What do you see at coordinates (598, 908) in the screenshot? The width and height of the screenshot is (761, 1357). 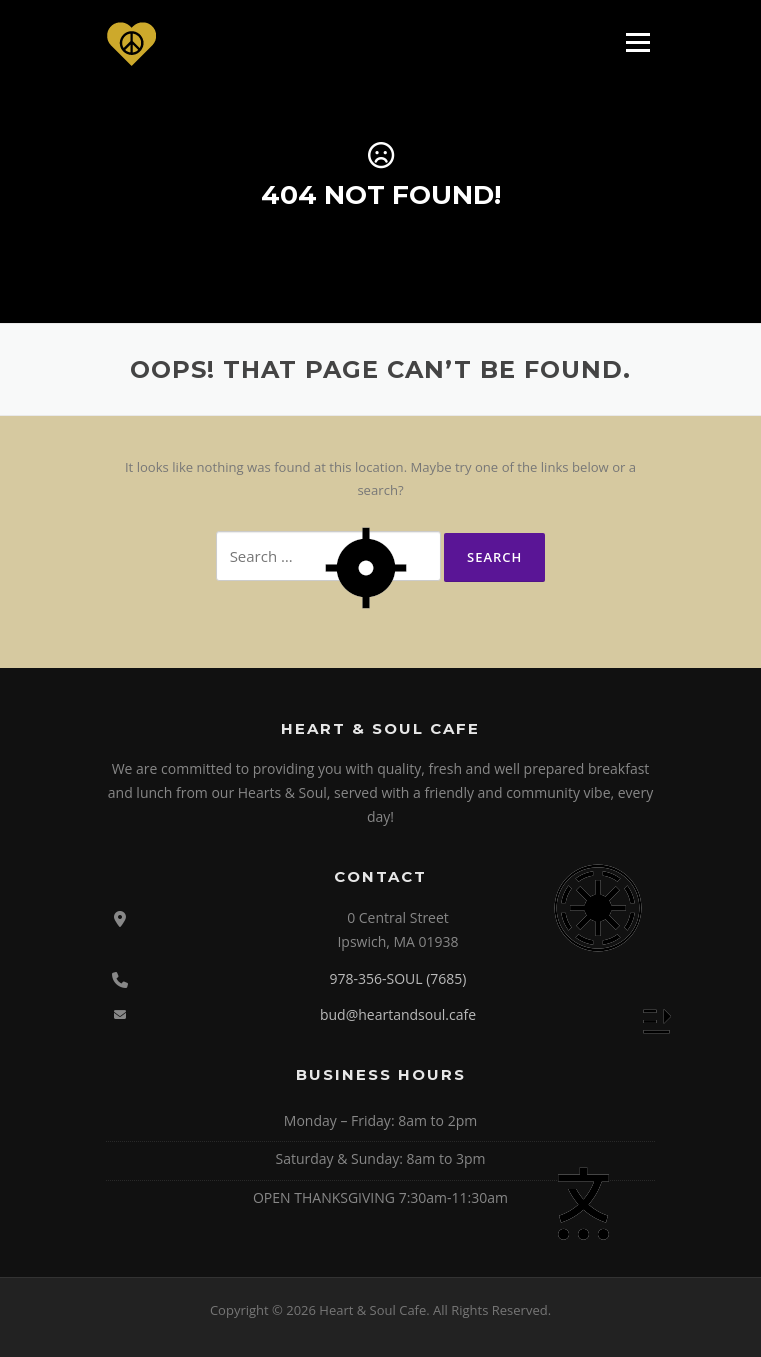 I see `galactic republic logo from star wars` at bounding box center [598, 908].